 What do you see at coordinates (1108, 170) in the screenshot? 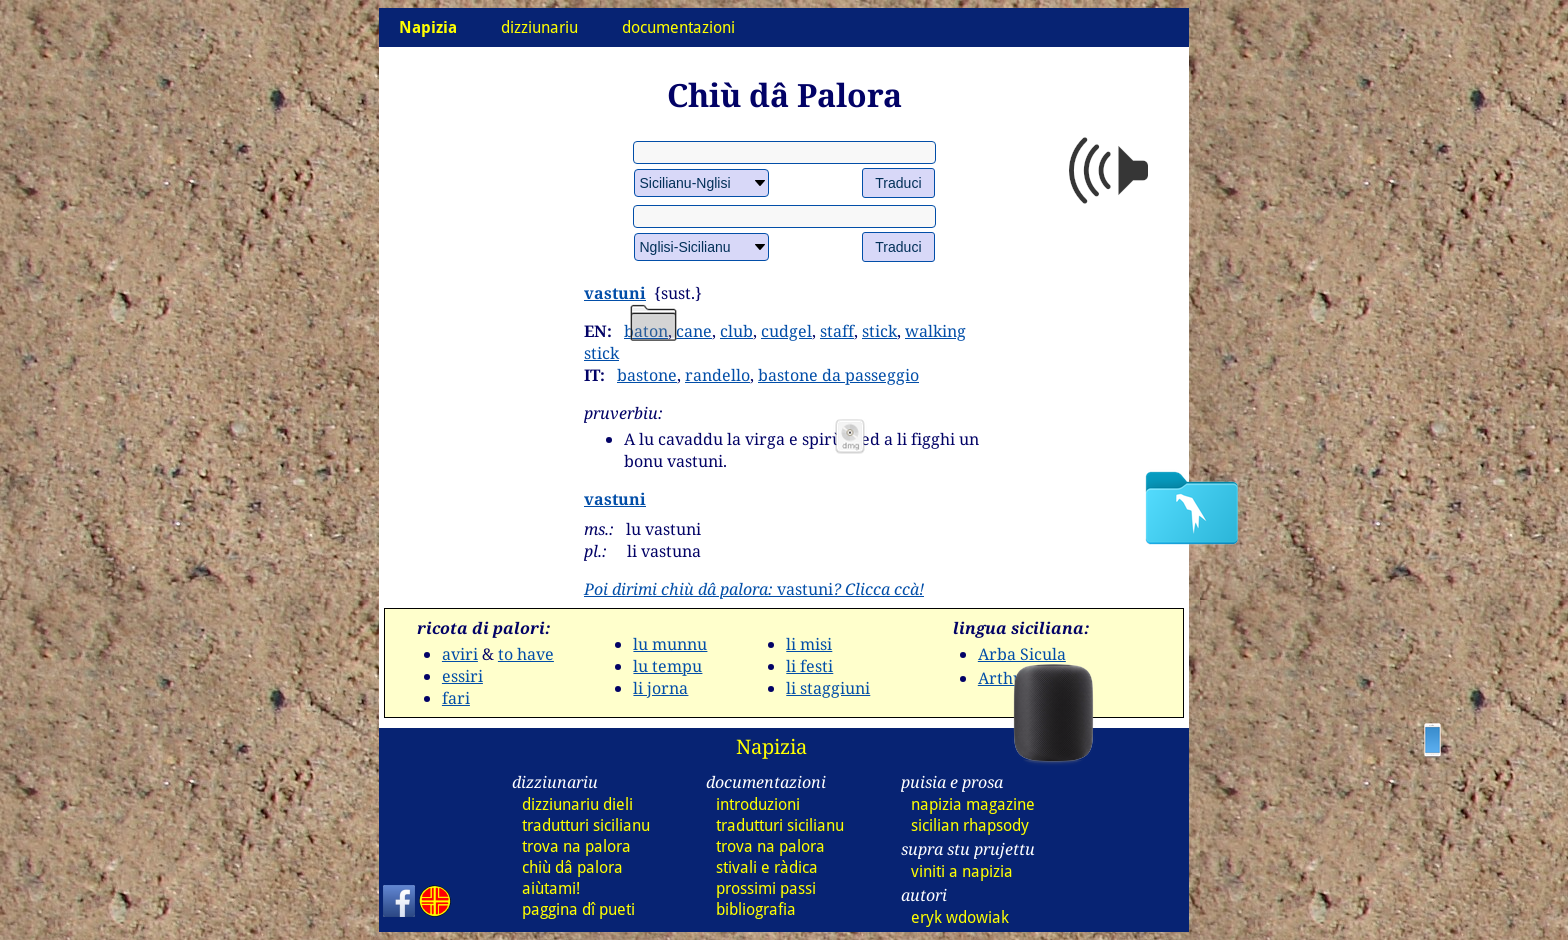
I see `adjust speaker volume settings` at bounding box center [1108, 170].